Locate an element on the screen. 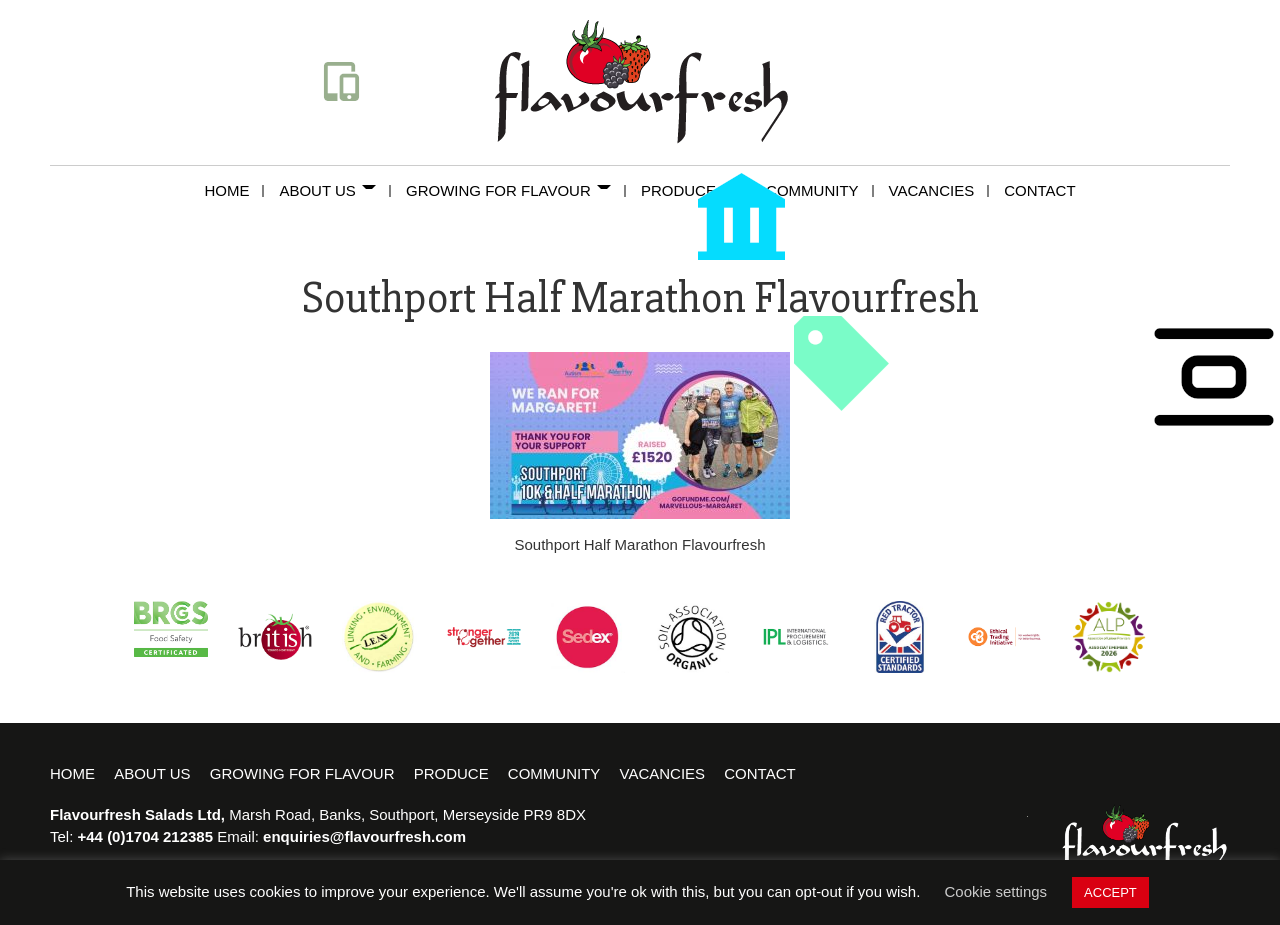 The height and width of the screenshot is (925, 1280). distribute vertical space evenly around selected elements is located at coordinates (1214, 377).